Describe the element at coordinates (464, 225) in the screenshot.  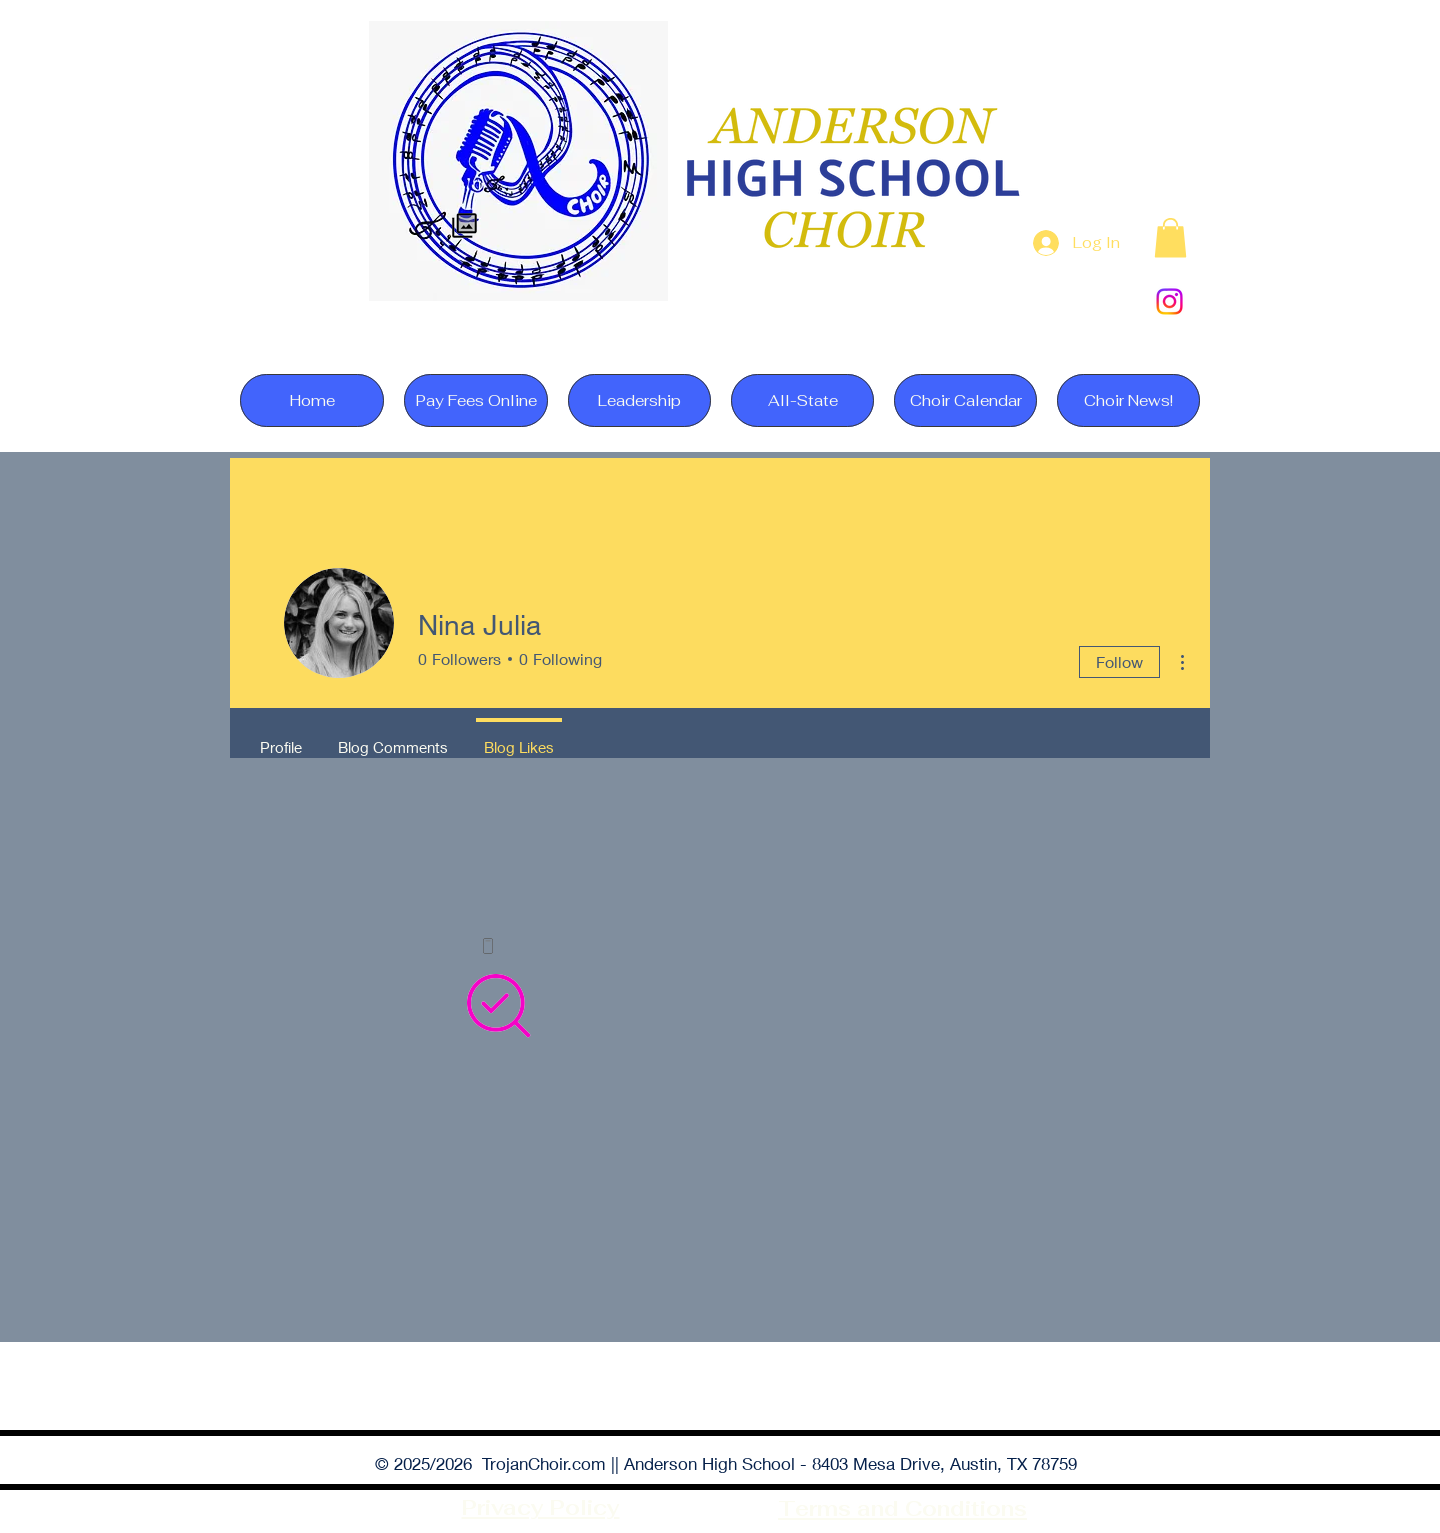
I see `apply filters to images or photos` at that location.